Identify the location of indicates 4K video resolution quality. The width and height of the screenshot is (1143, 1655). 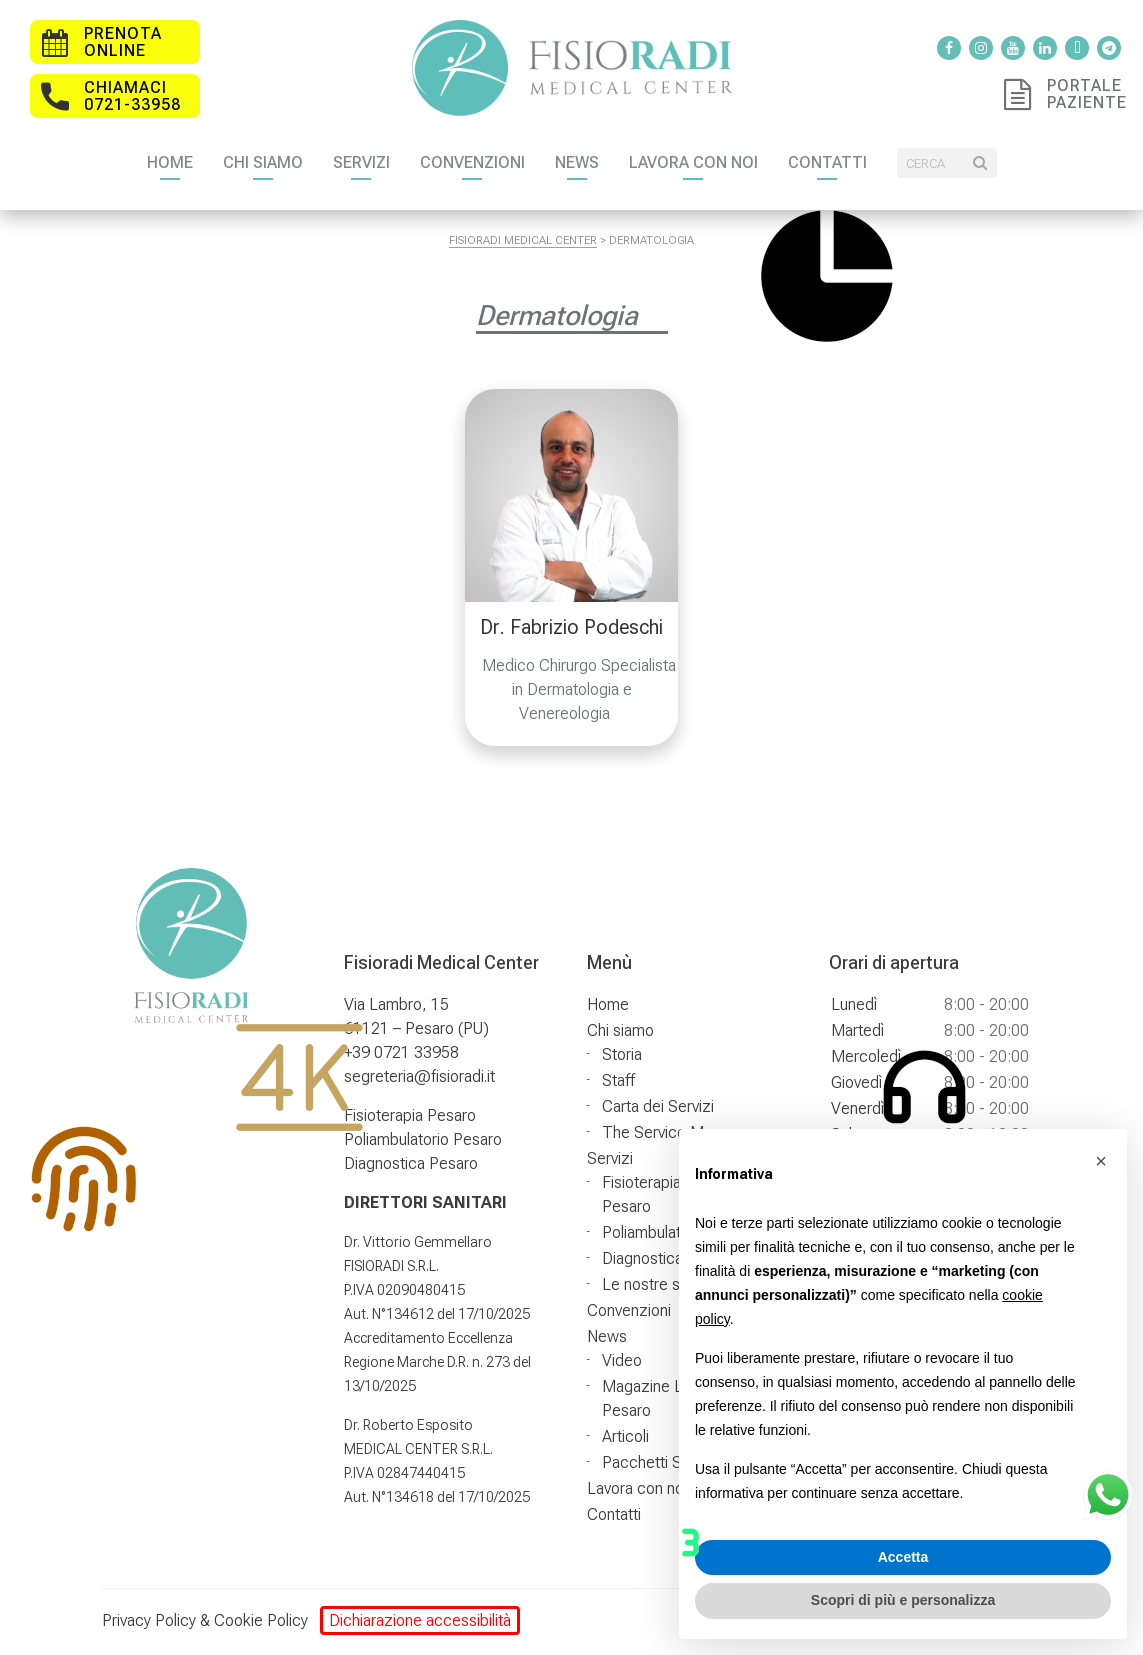
(299, 1077).